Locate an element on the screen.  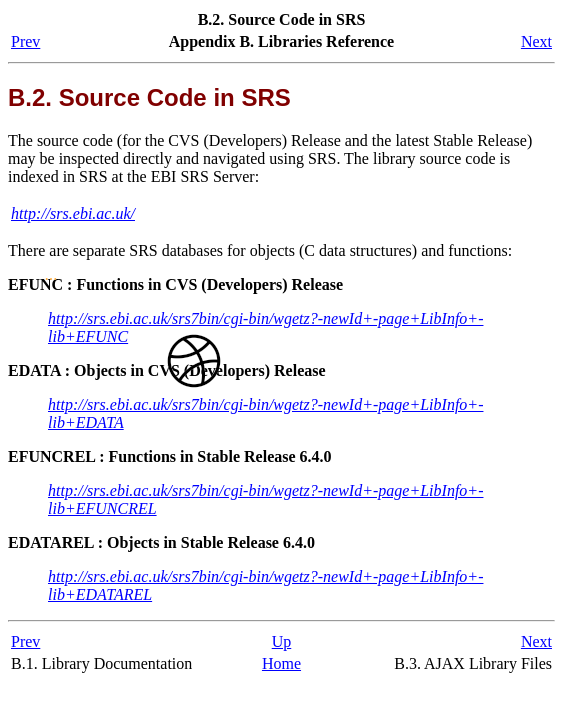
open more options menu is located at coordinates (51, 279).